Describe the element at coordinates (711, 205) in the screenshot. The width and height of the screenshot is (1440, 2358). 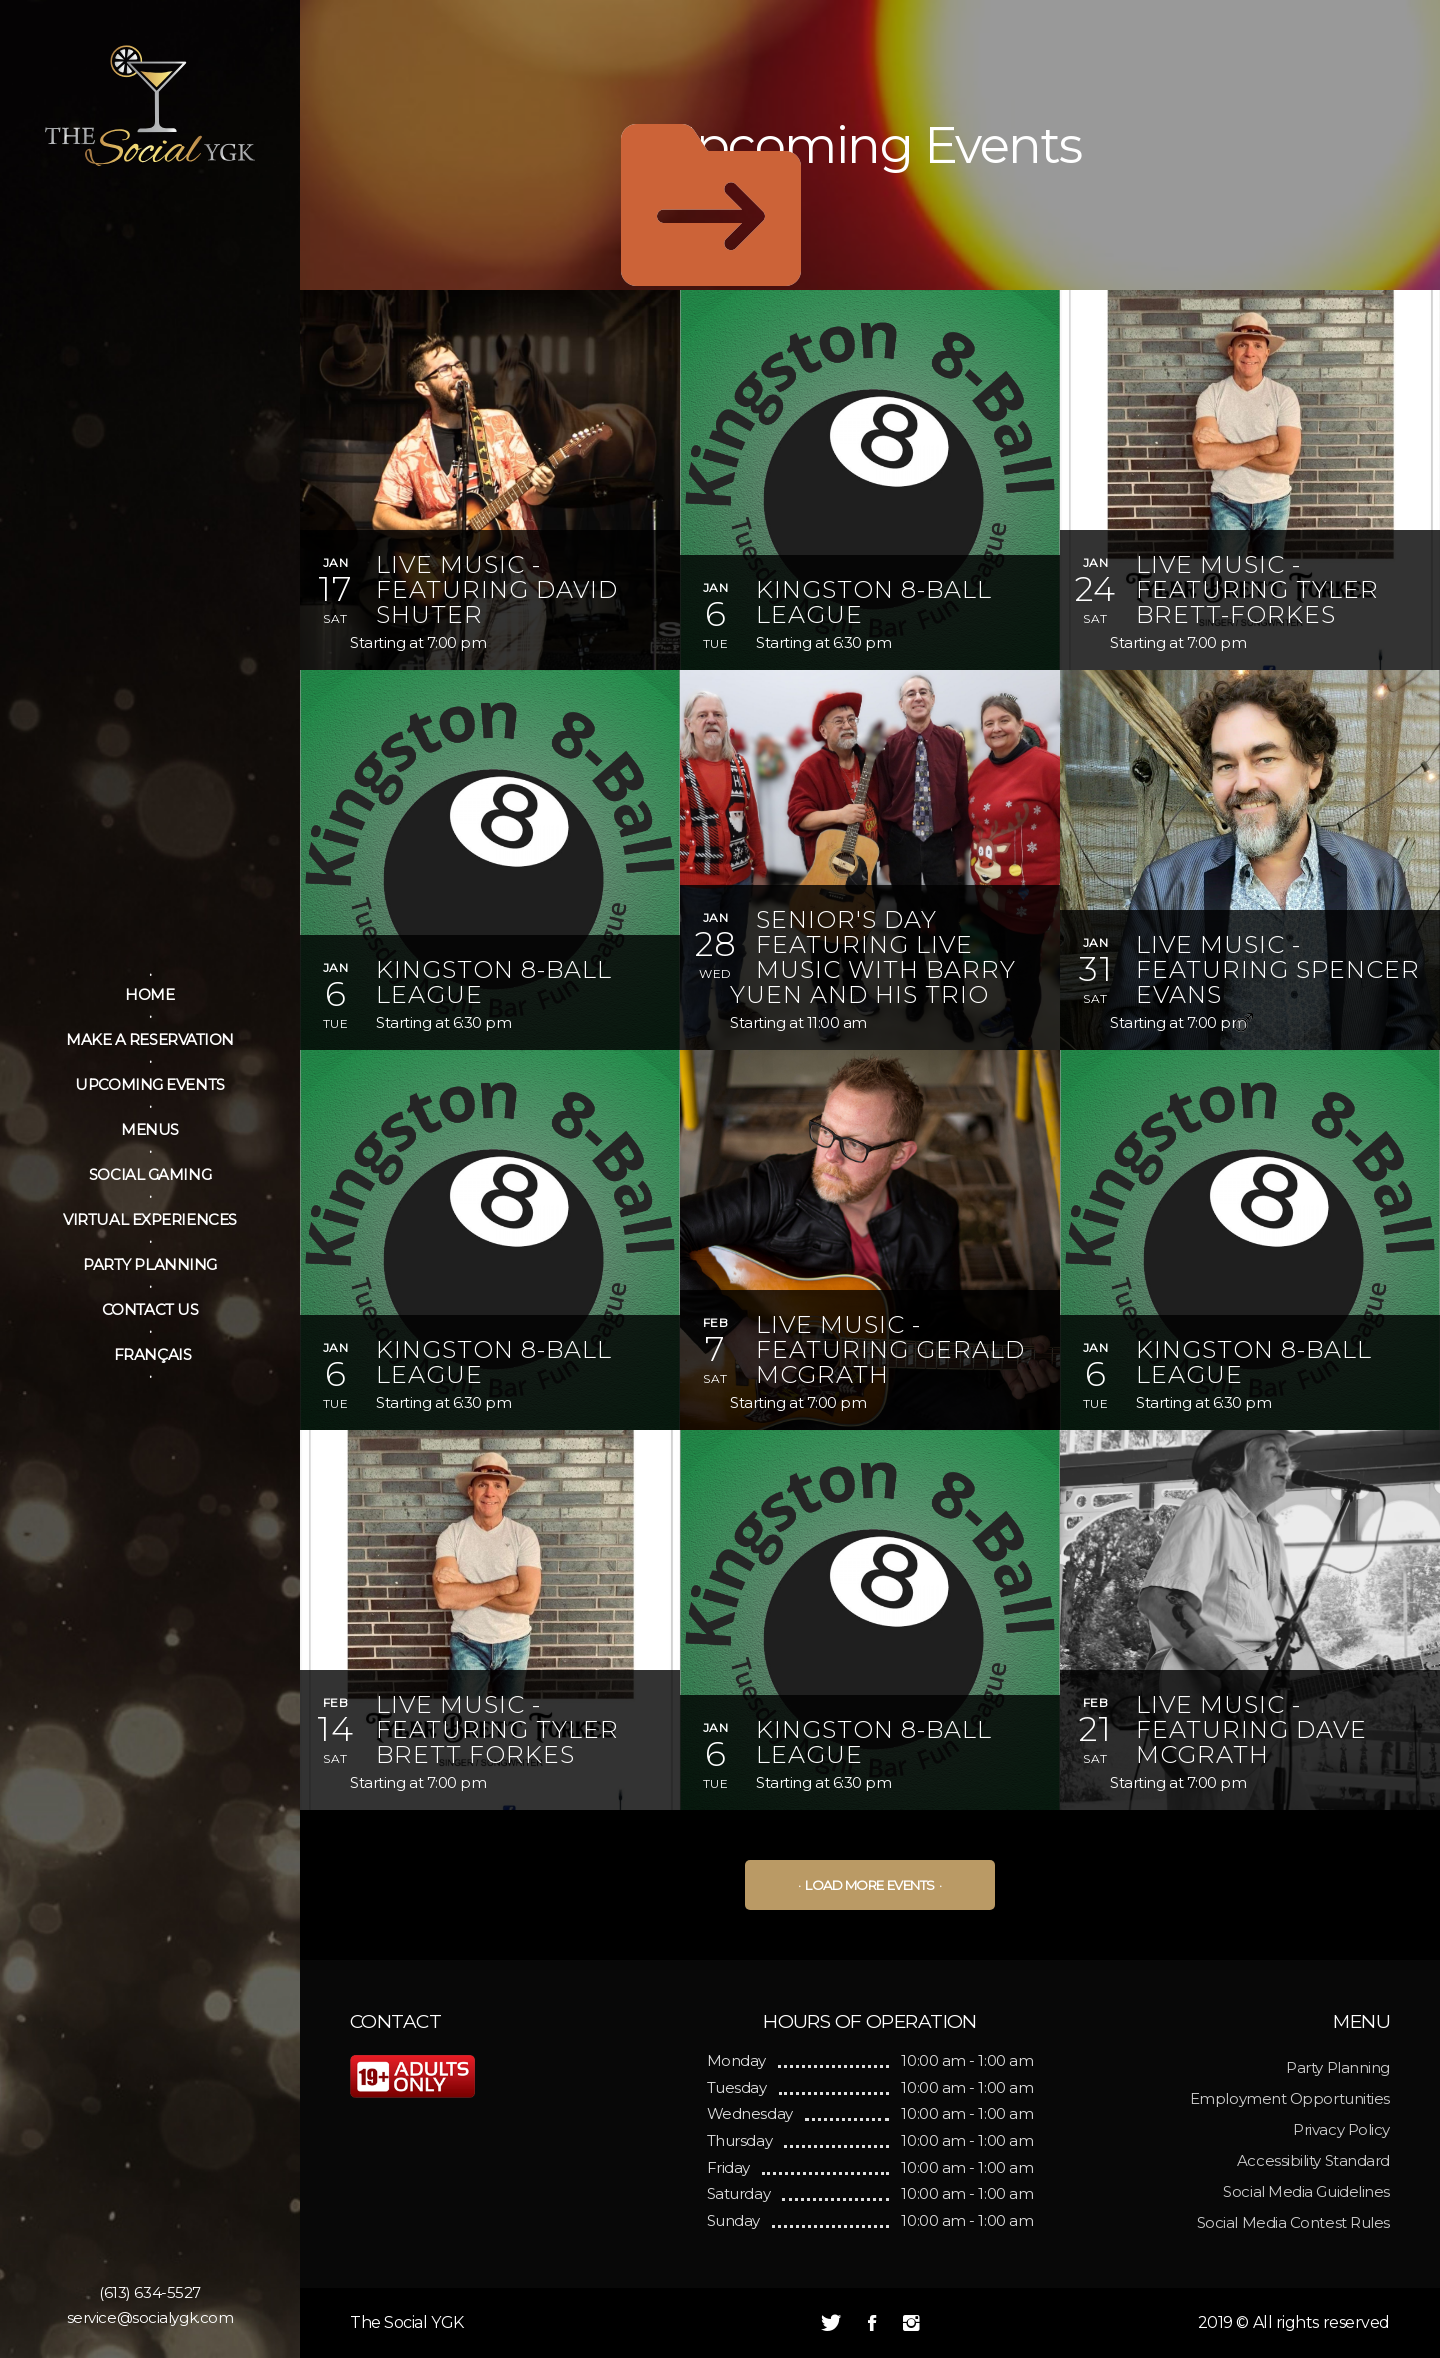
I see `access a linked submodule or external repository` at that location.